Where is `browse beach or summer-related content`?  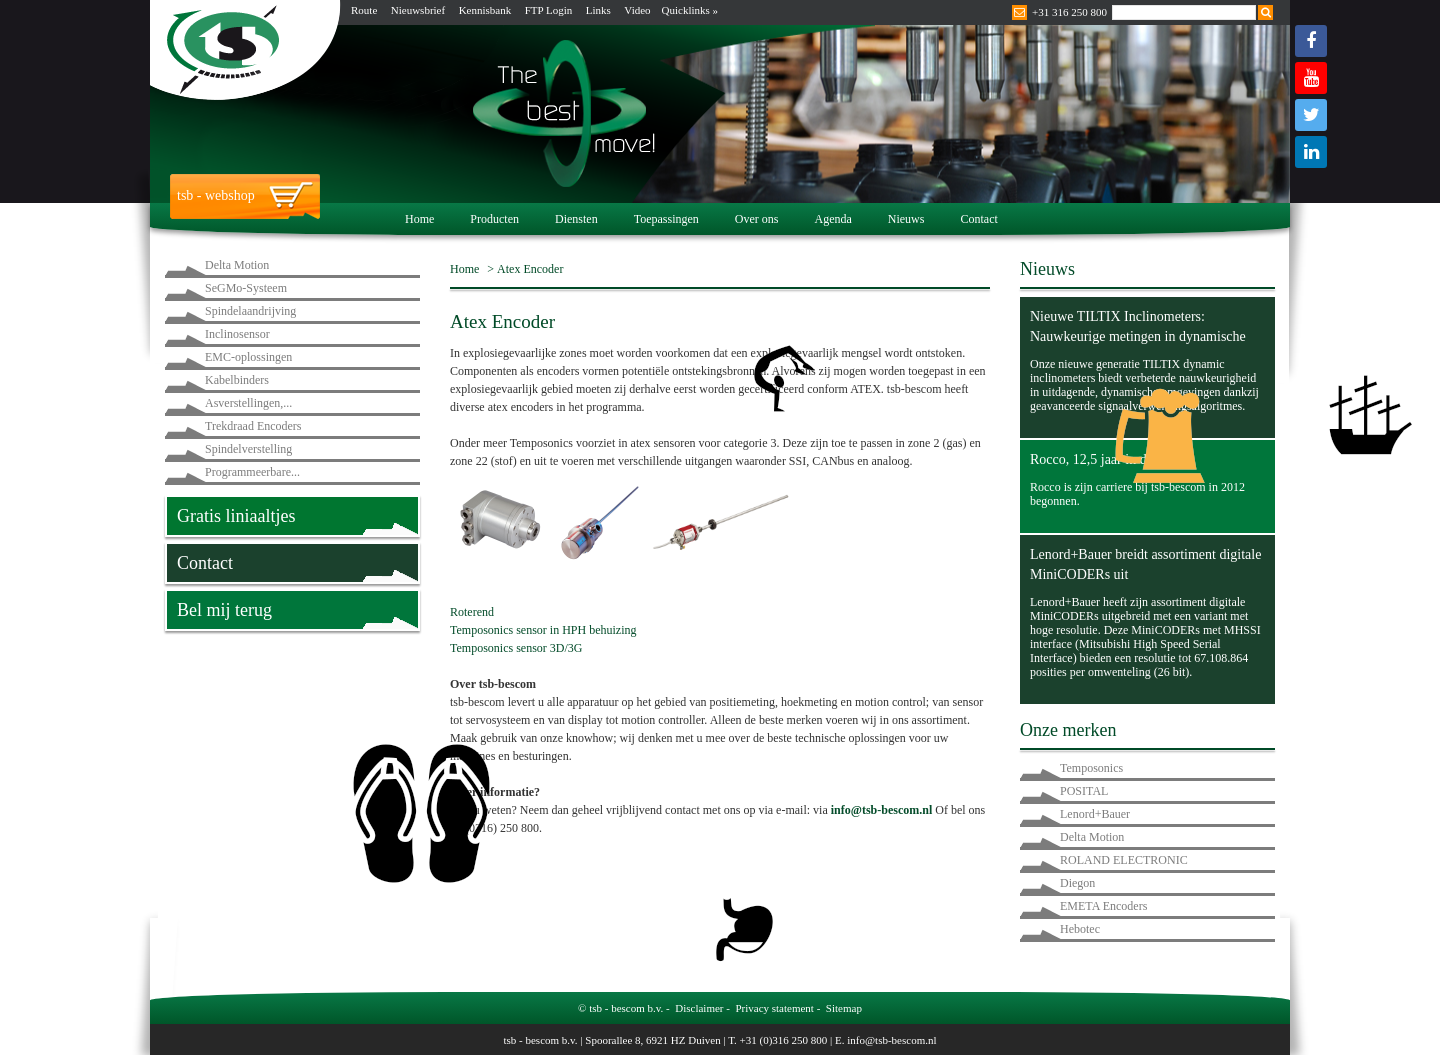 browse beach or summer-related content is located at coordinates (421, 813).